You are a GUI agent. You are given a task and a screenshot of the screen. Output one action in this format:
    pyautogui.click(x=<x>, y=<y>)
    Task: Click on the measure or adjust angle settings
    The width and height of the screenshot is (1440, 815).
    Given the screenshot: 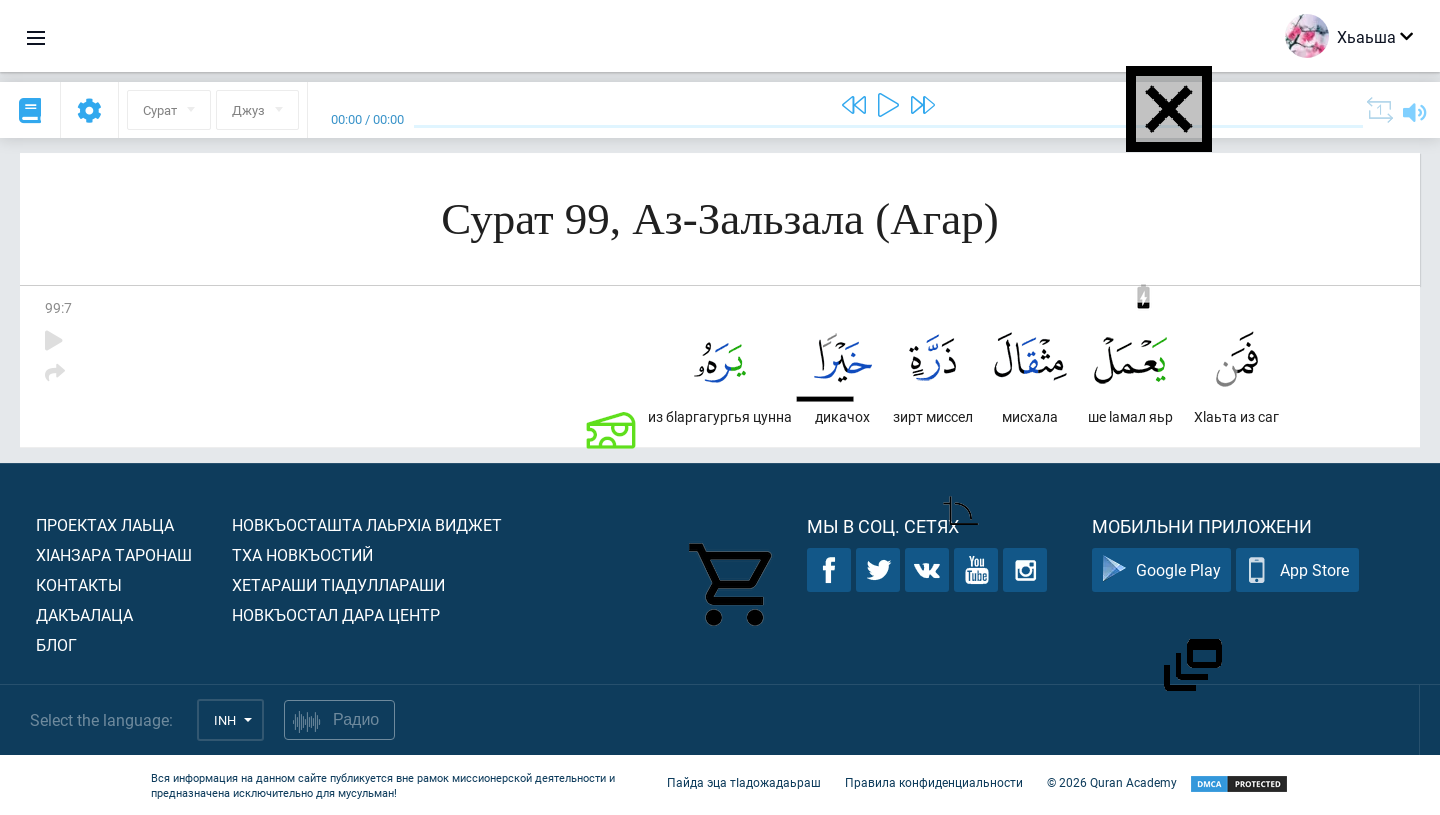 What is the action you would take?
    pyautogui.click(x=959, y=512)
    